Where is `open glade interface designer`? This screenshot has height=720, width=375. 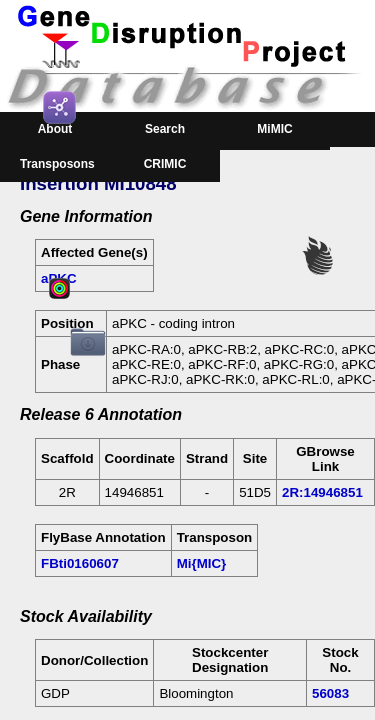
open glade interface designer is located at coordinates (317, 255).